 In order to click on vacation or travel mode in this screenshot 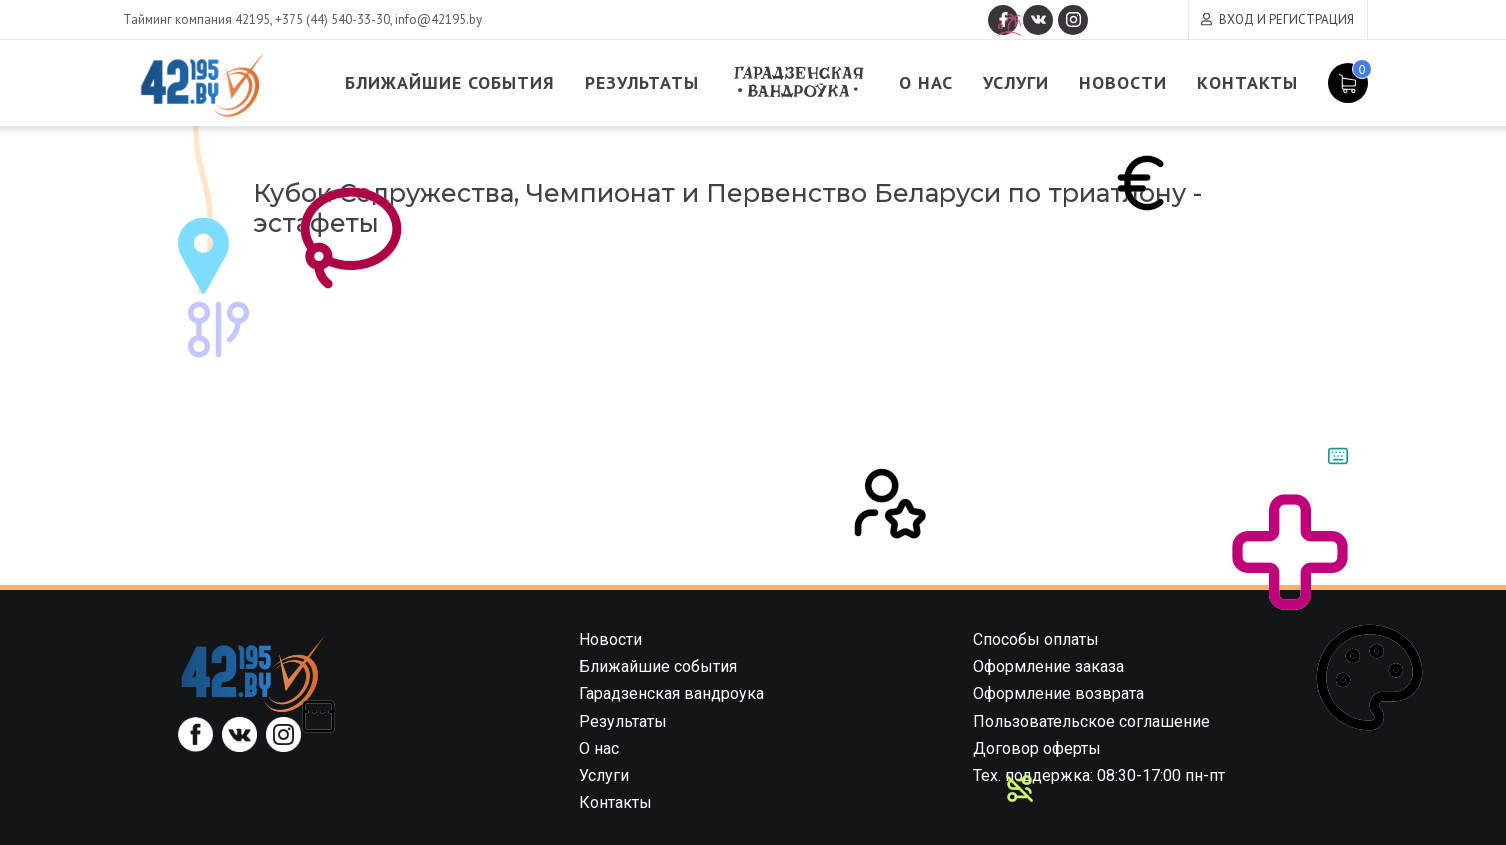, I will do `click(1009, 25)`.